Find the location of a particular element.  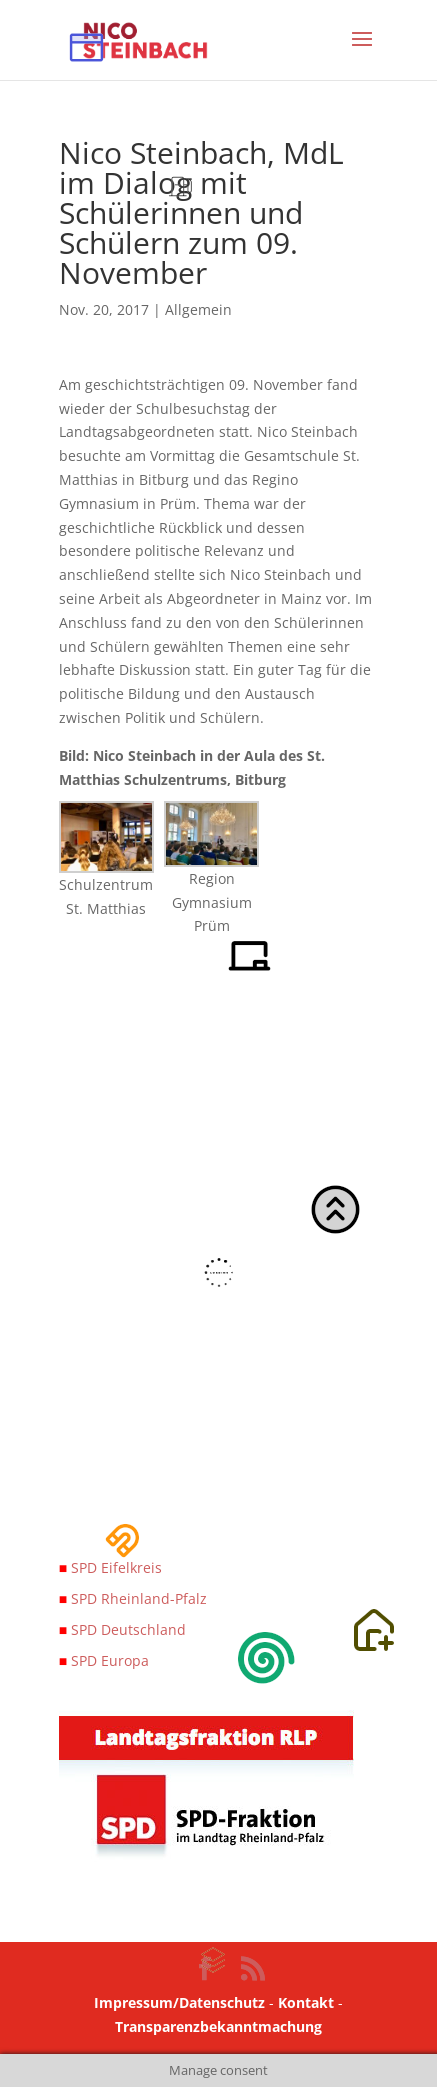

open whiteboard or presentation mode is located at coordinates (249, 956).